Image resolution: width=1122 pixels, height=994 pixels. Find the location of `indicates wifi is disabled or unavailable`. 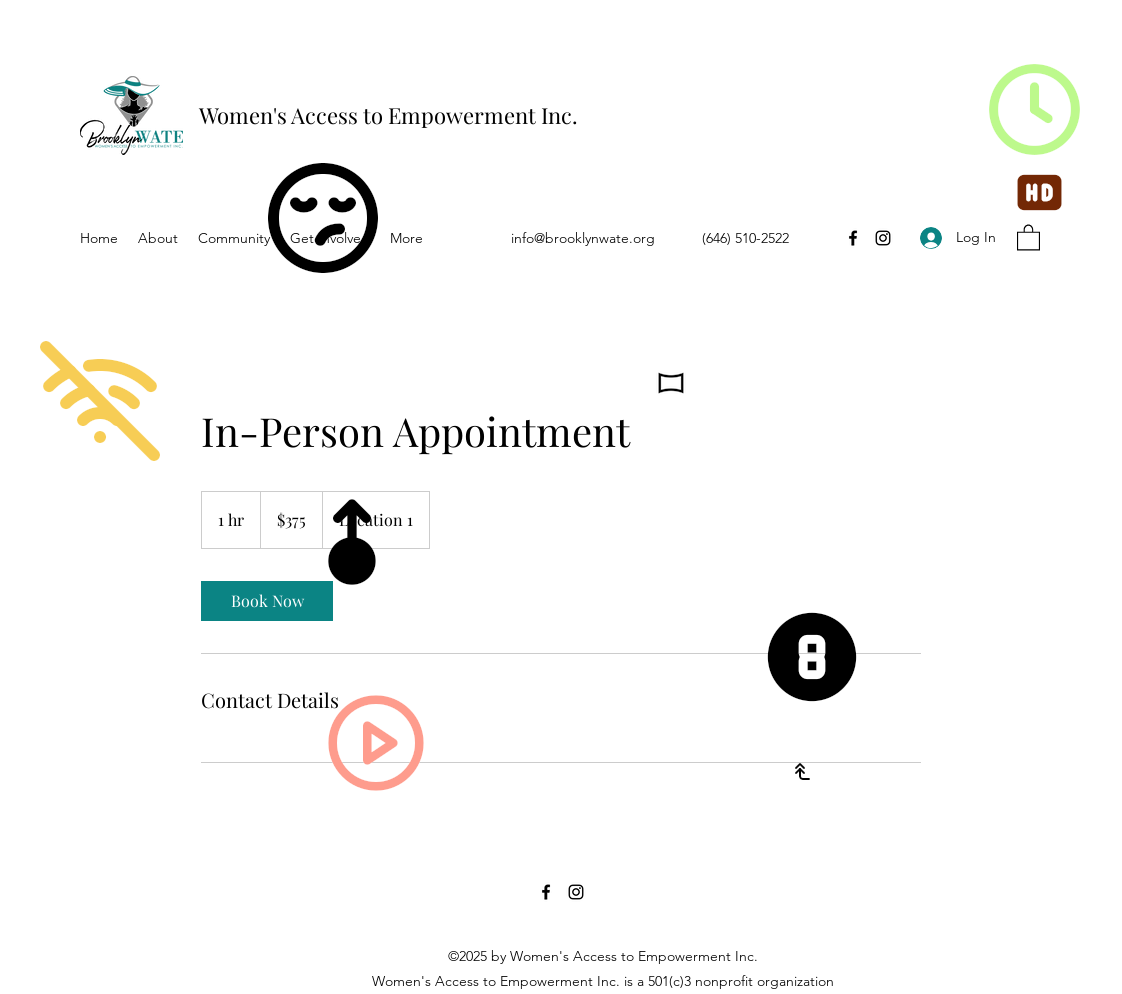

indicates wifi is disabled or unavailable is located at coordinates (100, 401).